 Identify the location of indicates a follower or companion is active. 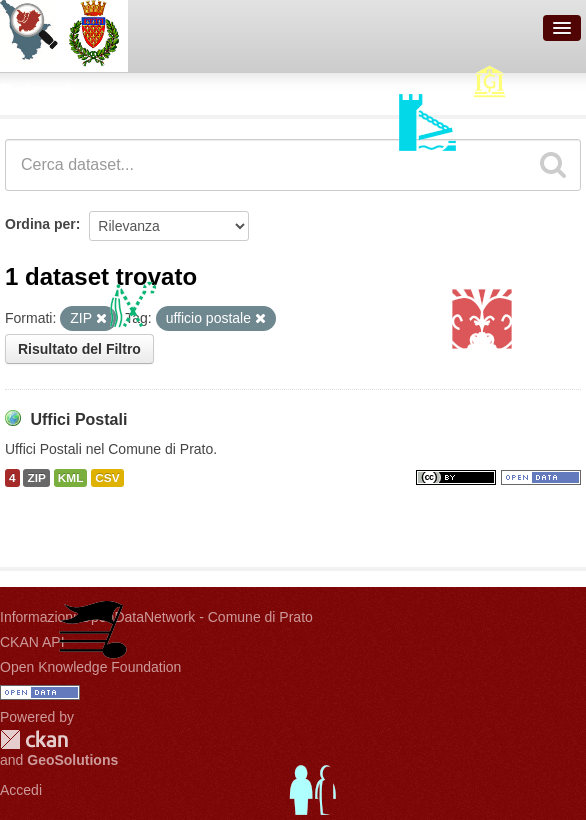
(314, 790).